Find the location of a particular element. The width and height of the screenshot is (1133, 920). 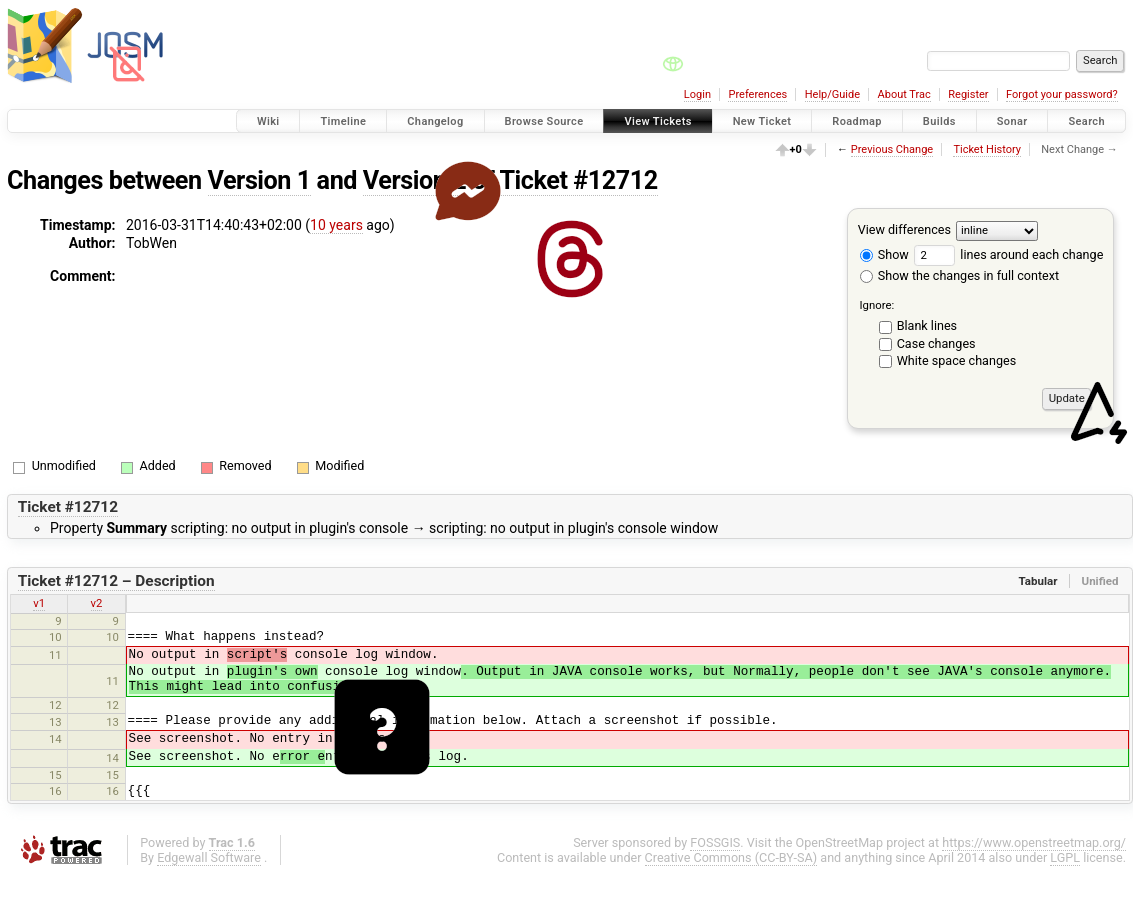

quick navigation or fast route option is located at coordinates (1097, 411).